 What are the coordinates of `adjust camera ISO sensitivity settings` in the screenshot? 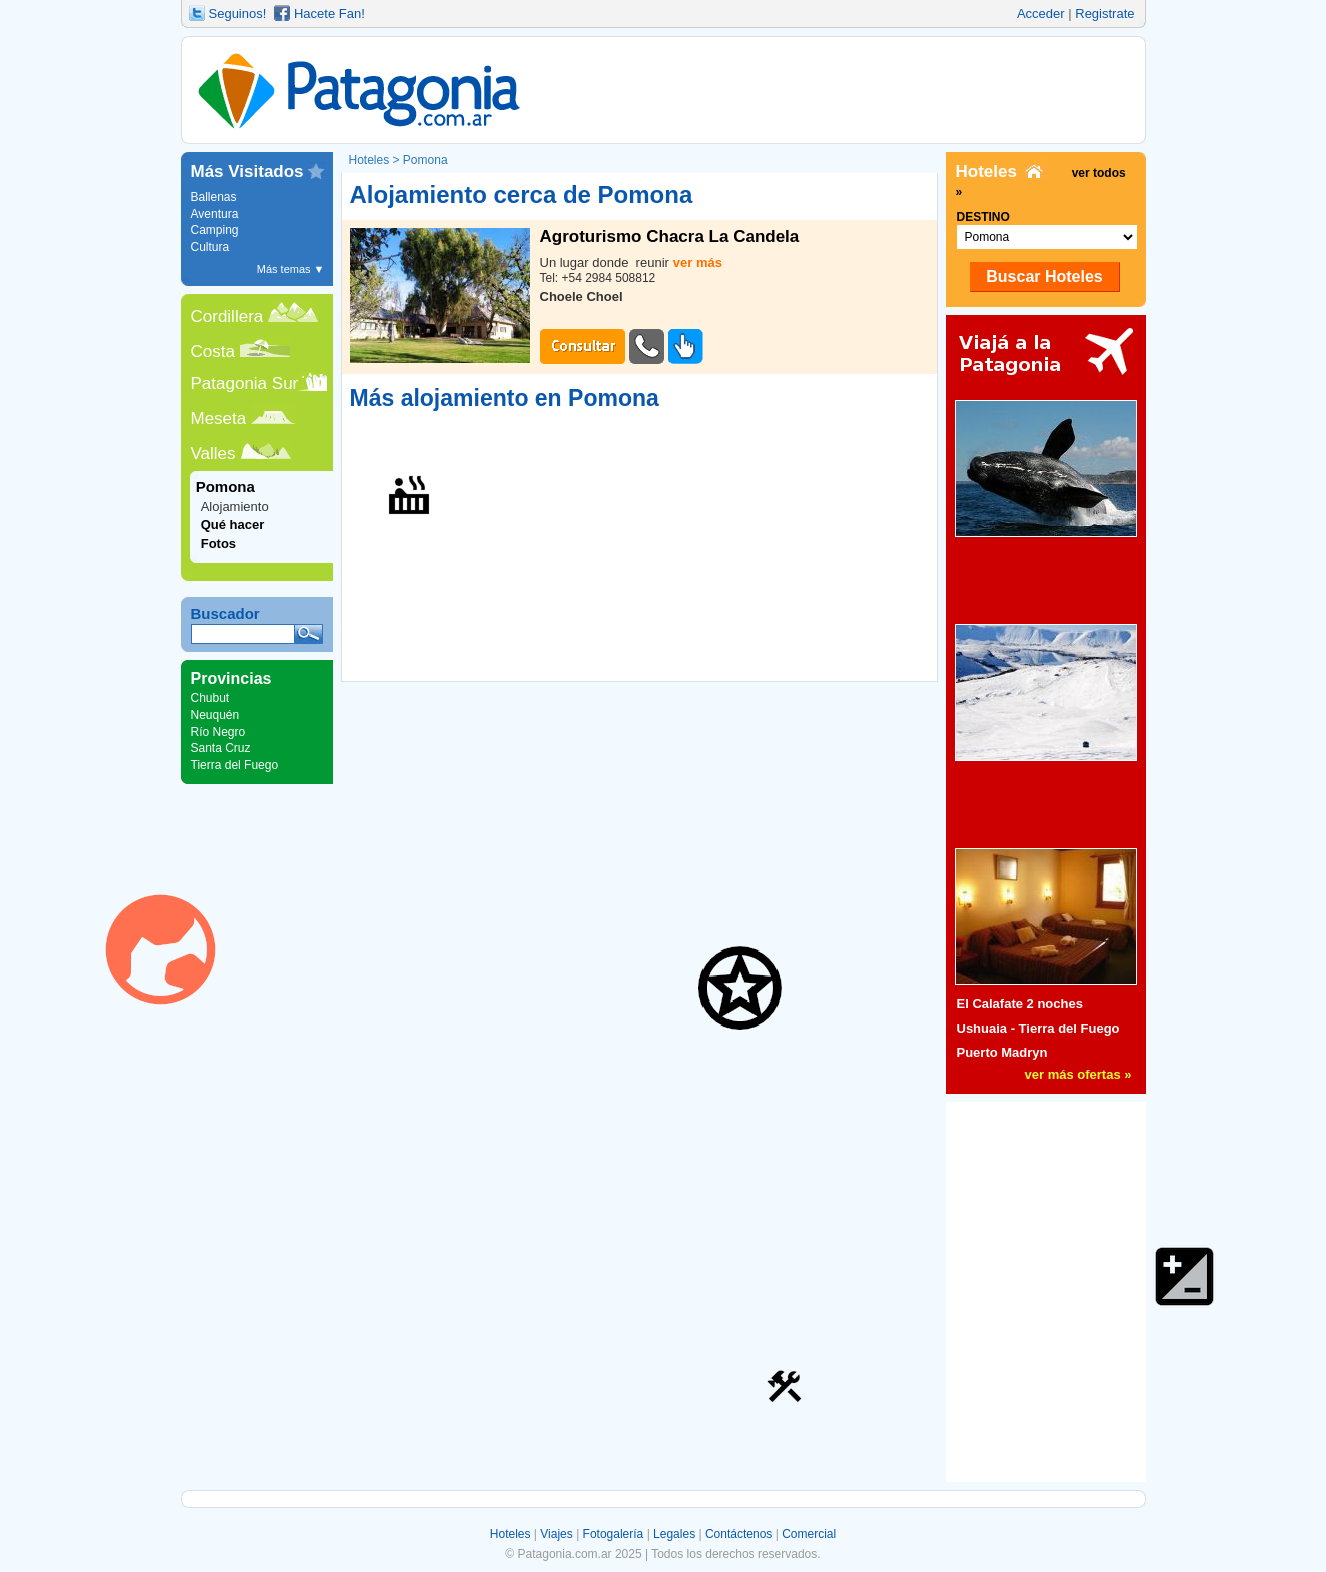 It's located at (1184, 1276).